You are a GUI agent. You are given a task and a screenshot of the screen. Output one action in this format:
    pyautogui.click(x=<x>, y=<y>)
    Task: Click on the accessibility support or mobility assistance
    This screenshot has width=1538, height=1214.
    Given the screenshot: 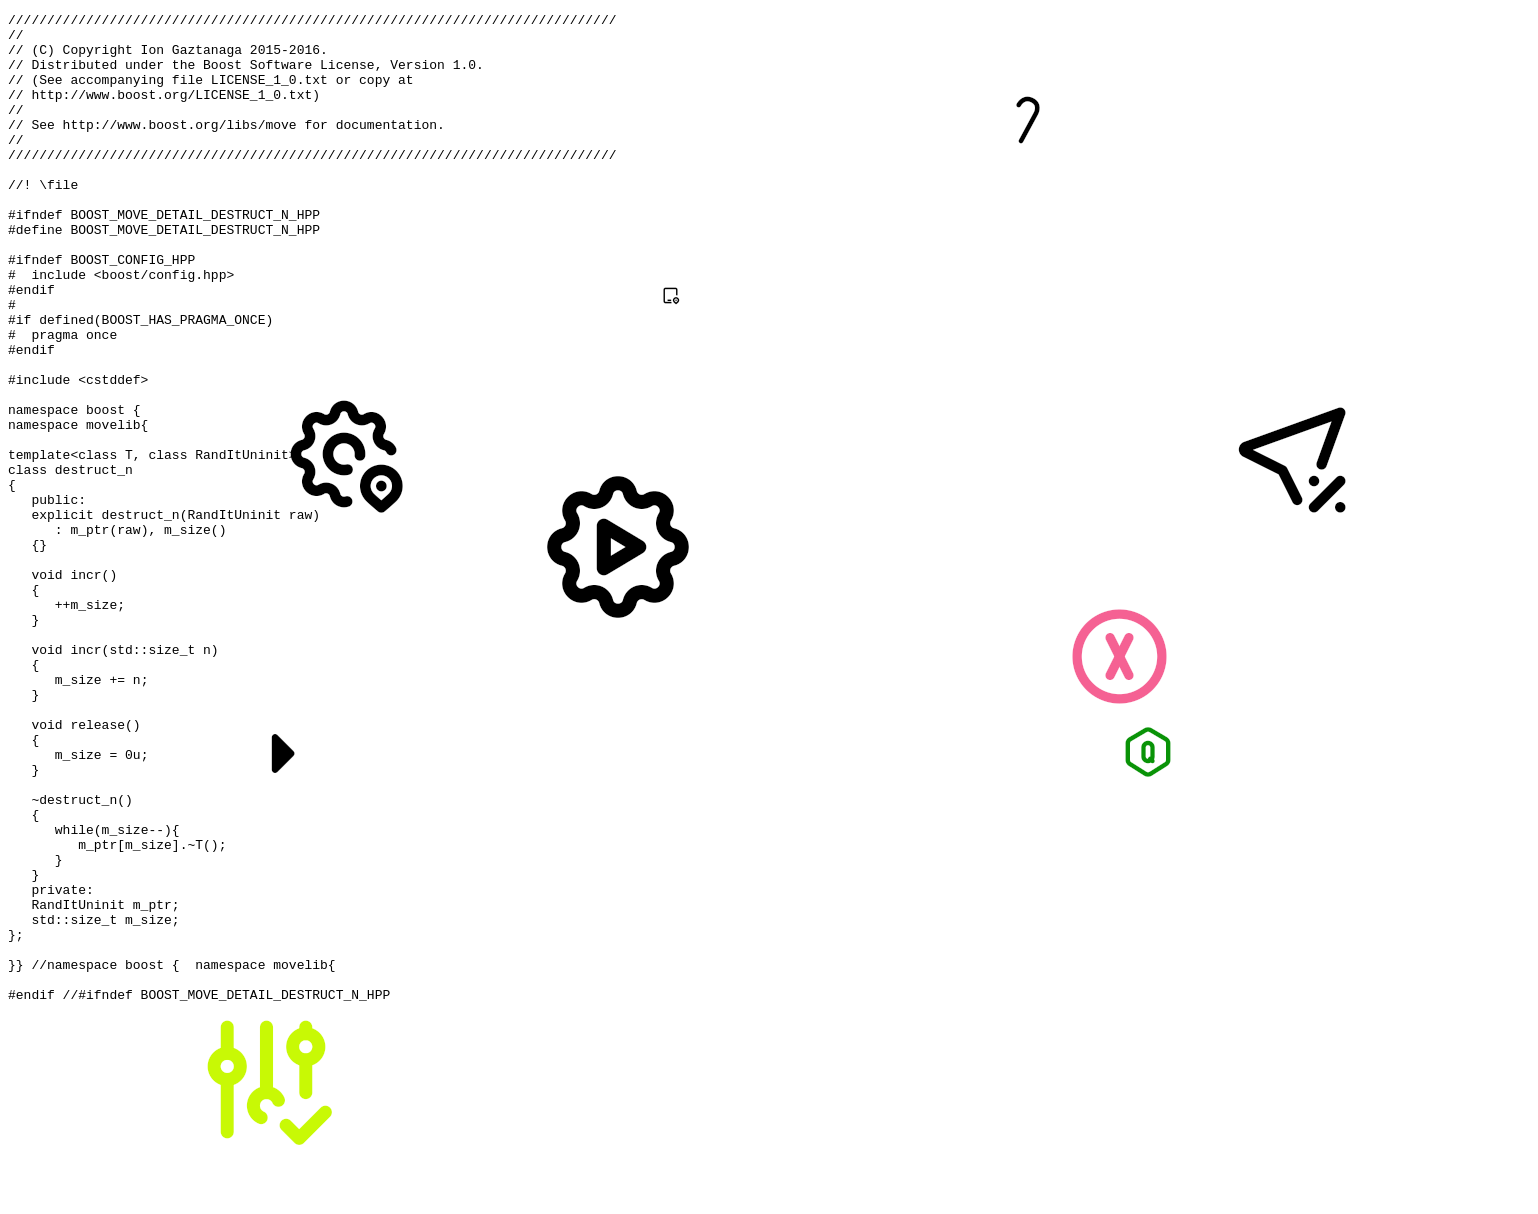 What is the action you would take?
    pyautogui.click(x=1028, y=120)
    